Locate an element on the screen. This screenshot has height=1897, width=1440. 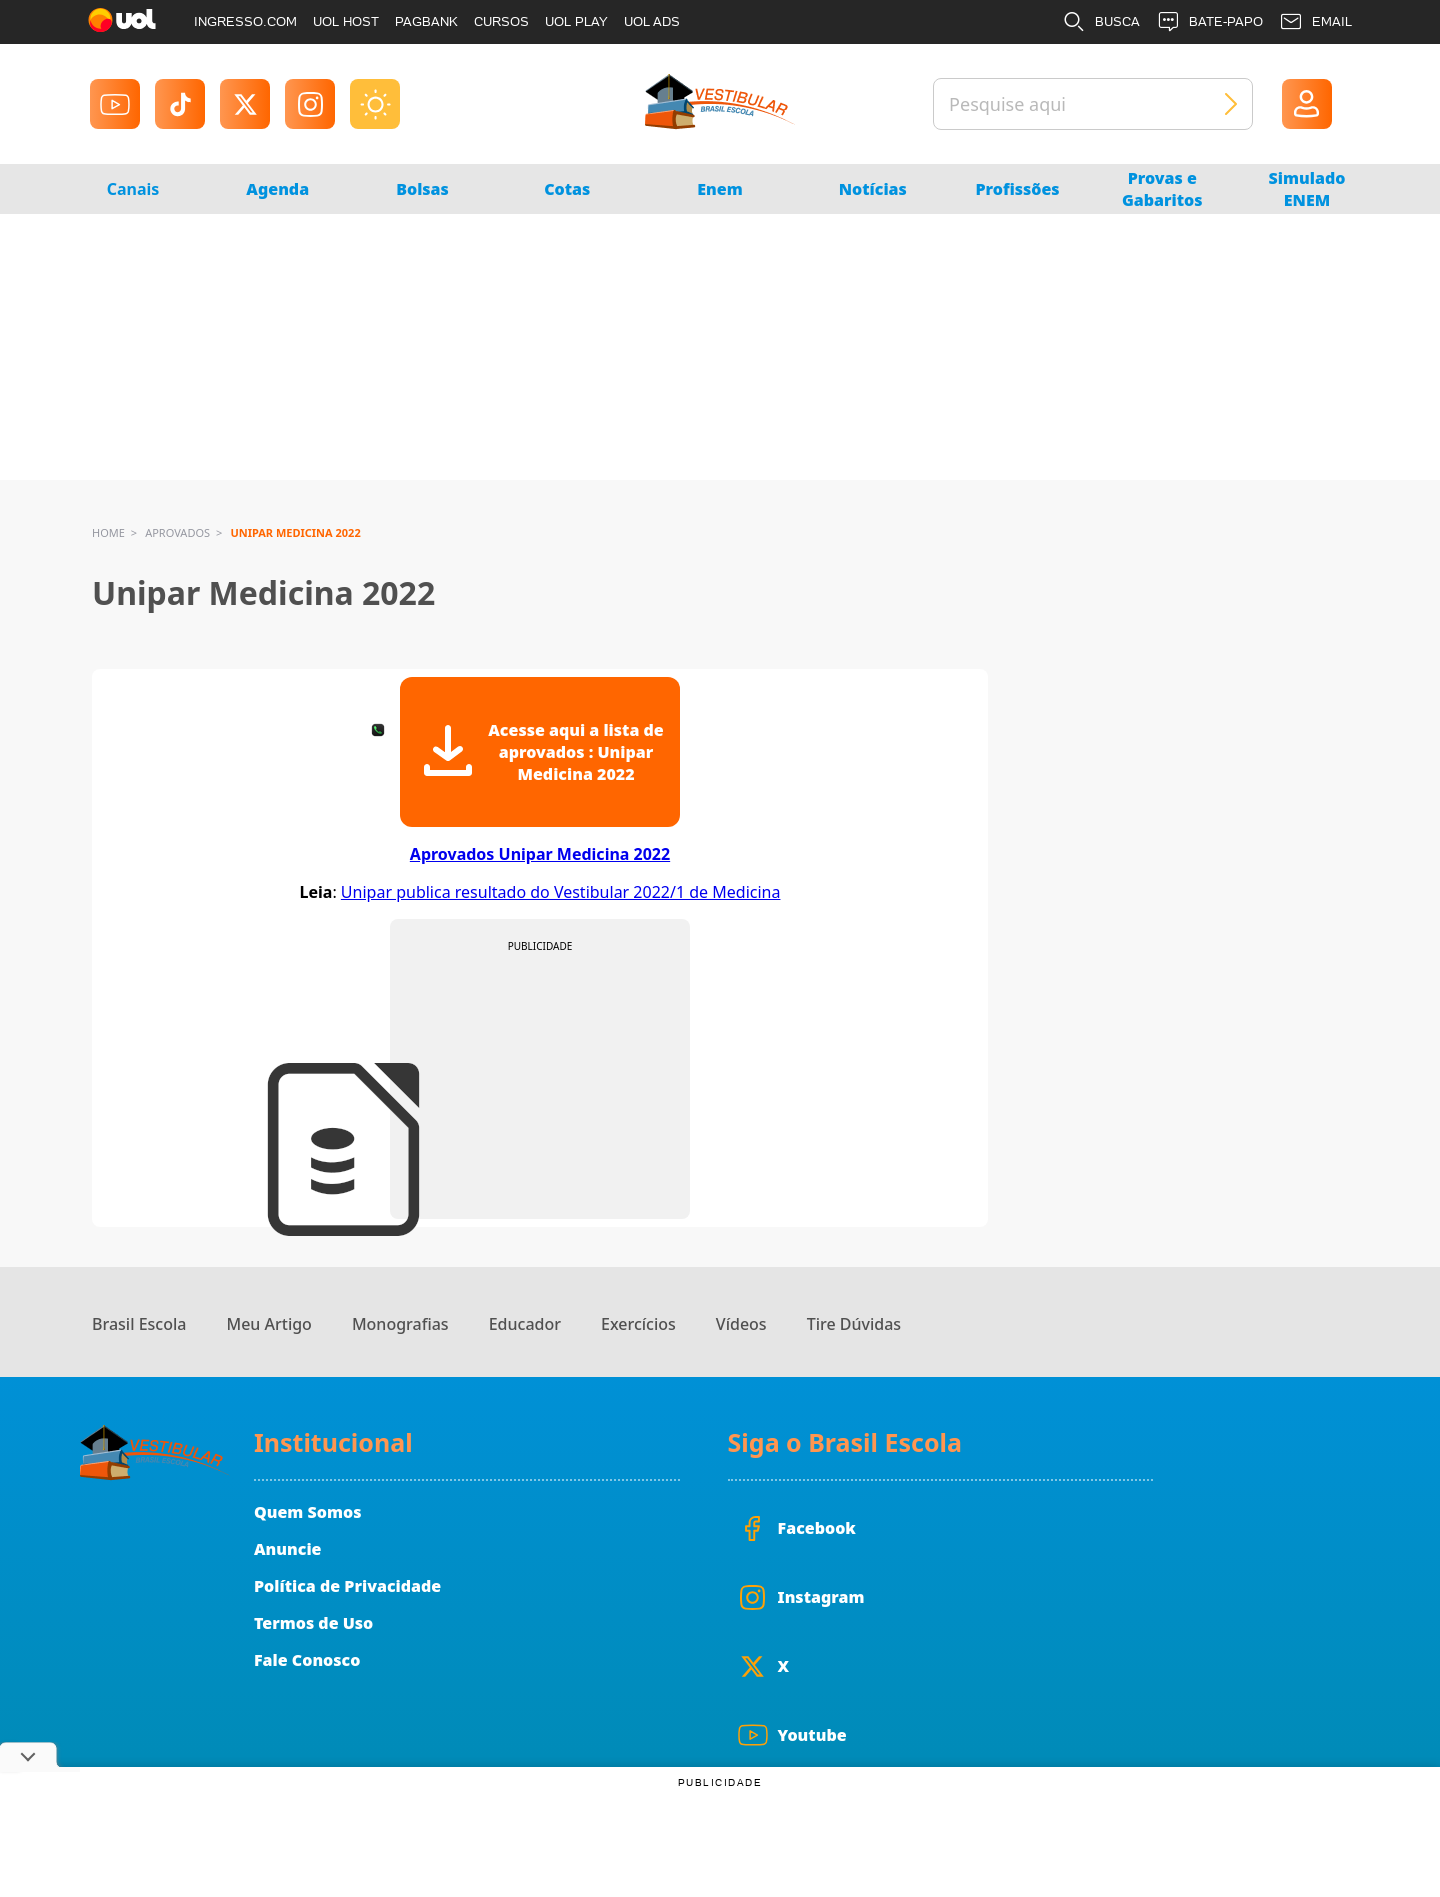
open the phone app to make or receive calls is located at coordinates (378, 730).